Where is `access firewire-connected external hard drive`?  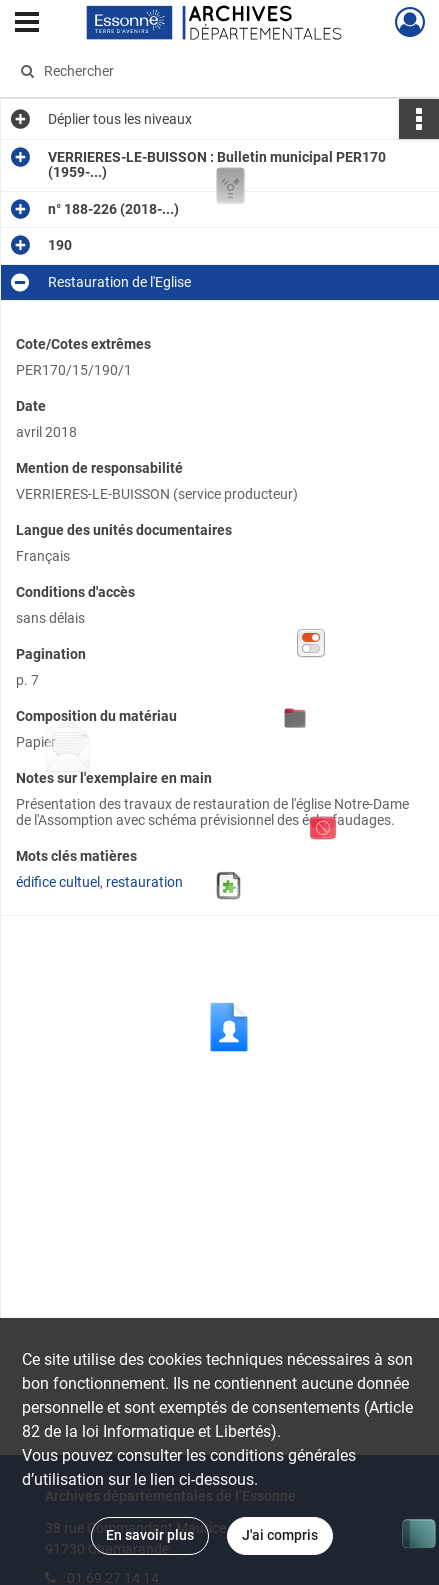
access firewire-connected external hard drive is located at coordinates (230, 185).